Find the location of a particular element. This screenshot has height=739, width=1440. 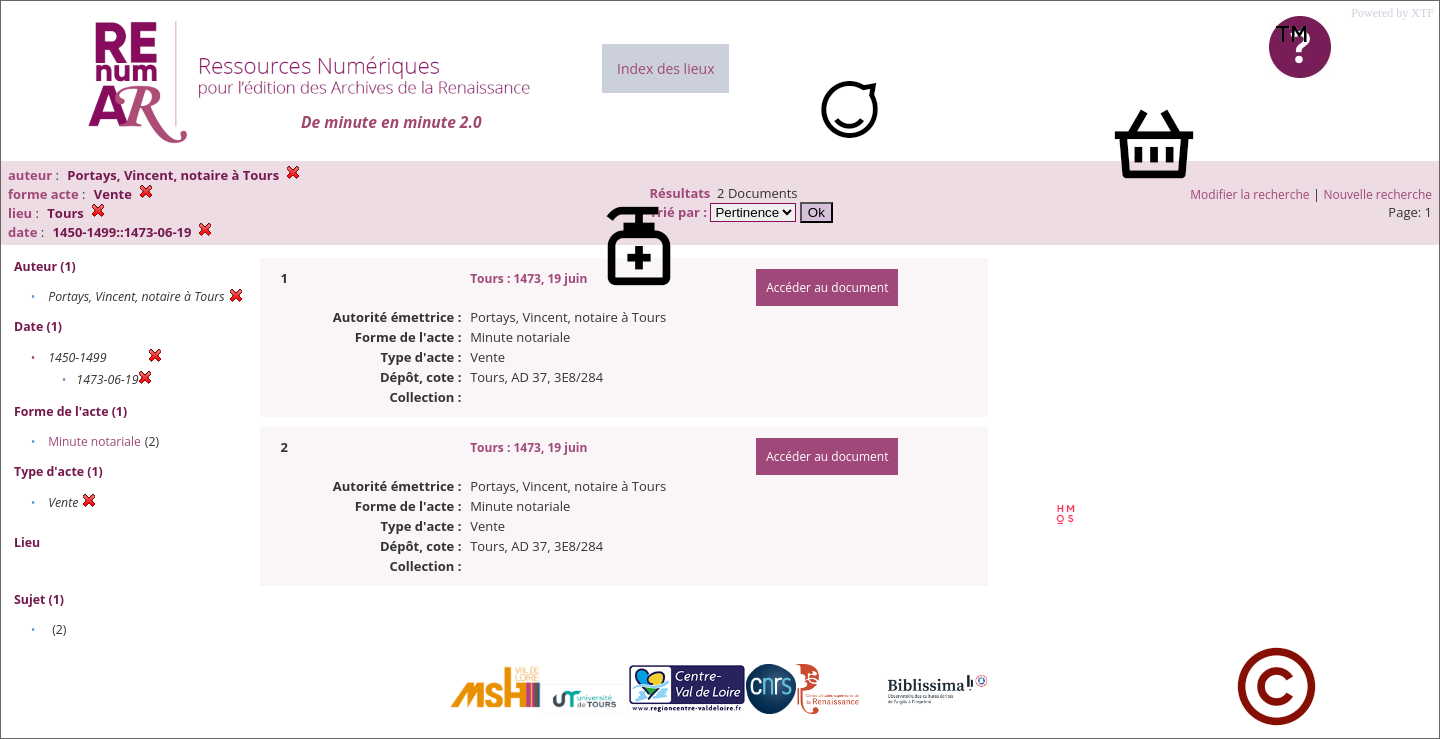

indicates copyrighted content is located at coordinates (1276, 686).